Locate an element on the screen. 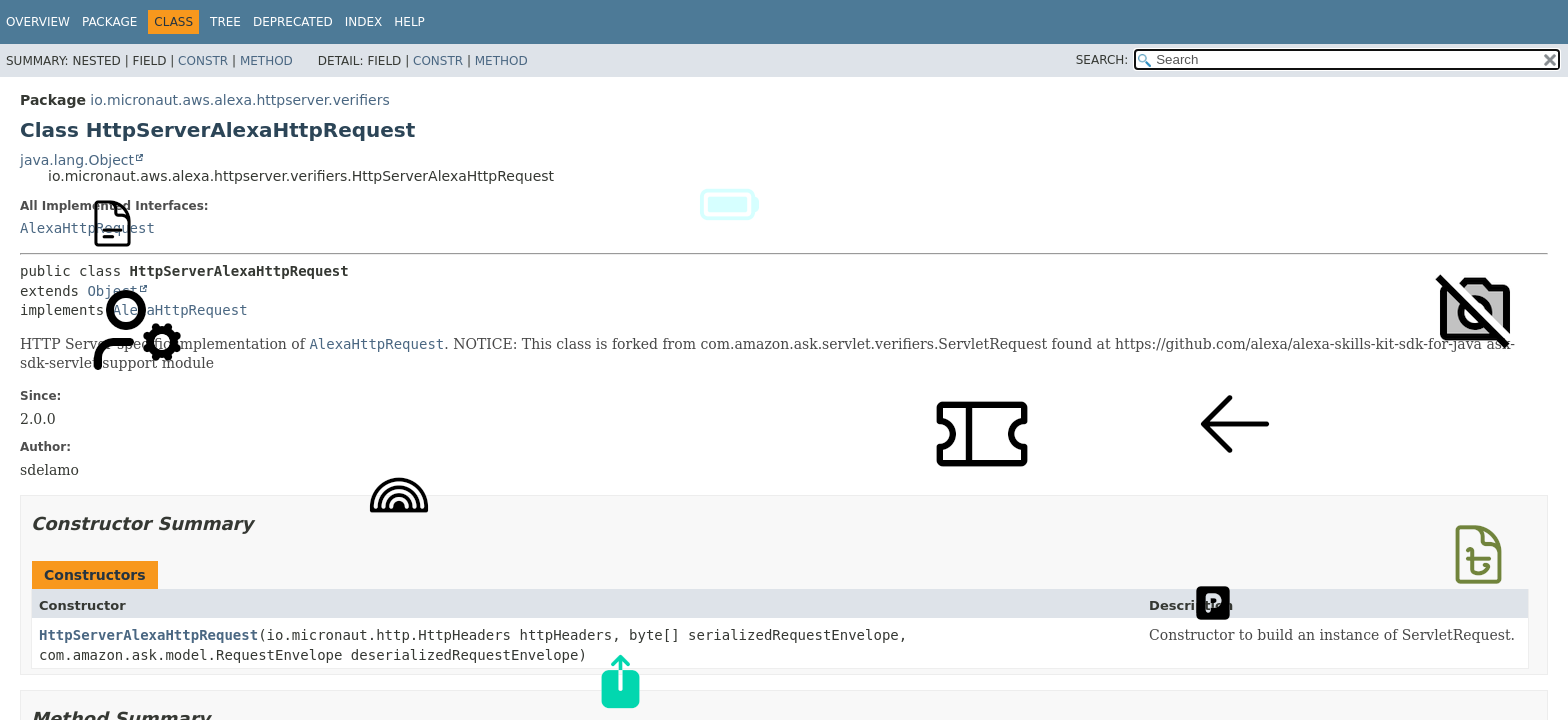 Image resolution: width=1568 pixels, height=720 pixels. photography not allowed in this area is located at coordinates (1475, 309).